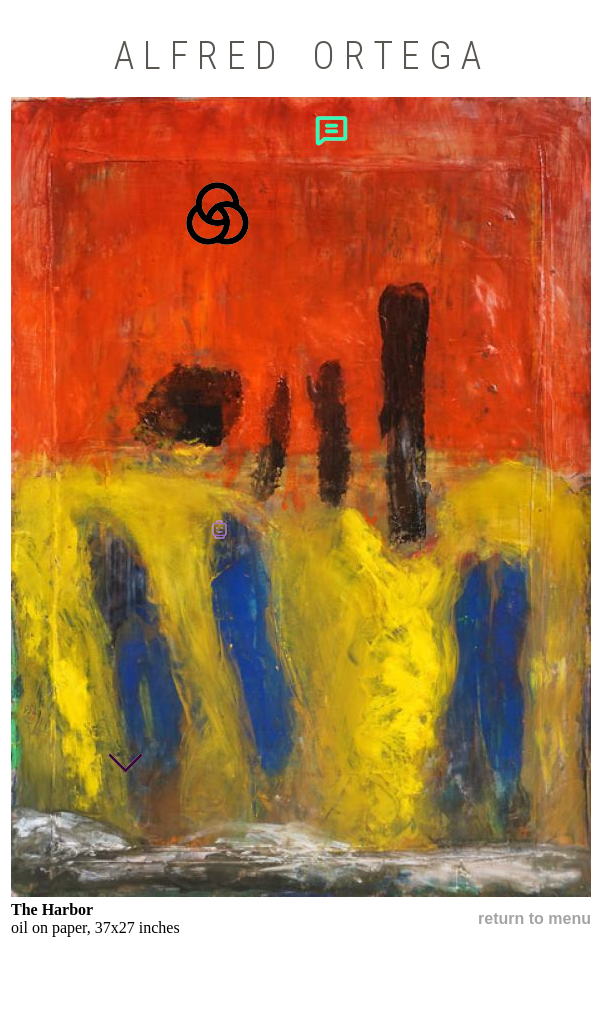 This screenshot has width=594, height=1028. I want to click on lego or building block themed feature, so click(219, 529).